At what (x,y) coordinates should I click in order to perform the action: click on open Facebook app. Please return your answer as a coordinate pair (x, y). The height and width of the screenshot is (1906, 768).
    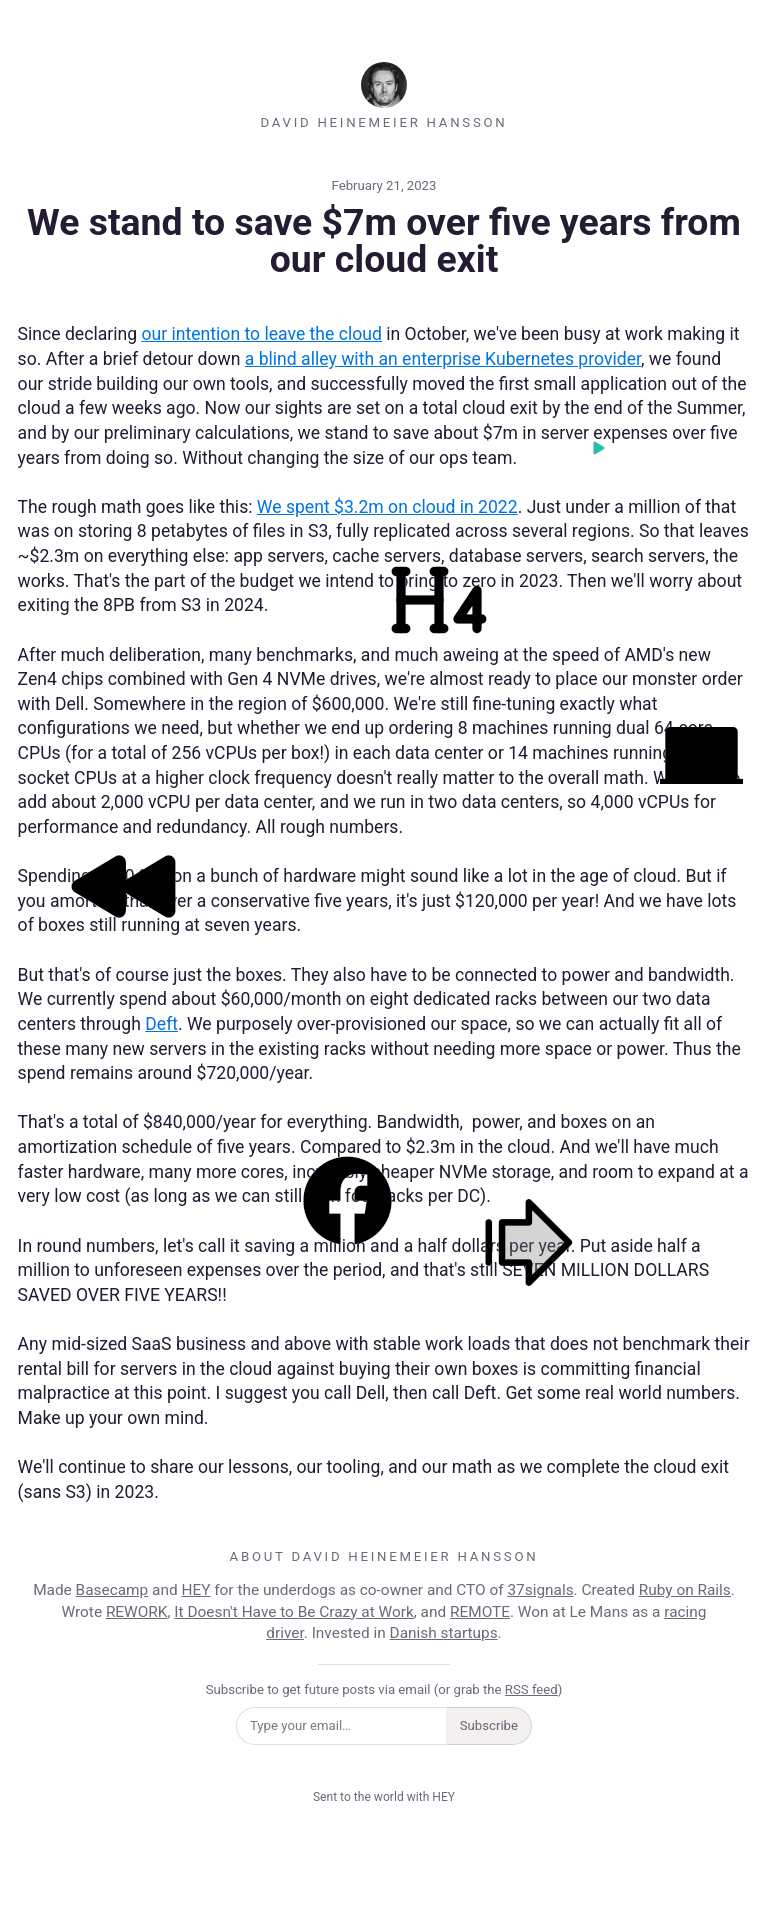
    Looking at the image, I should click on (347, 1200).